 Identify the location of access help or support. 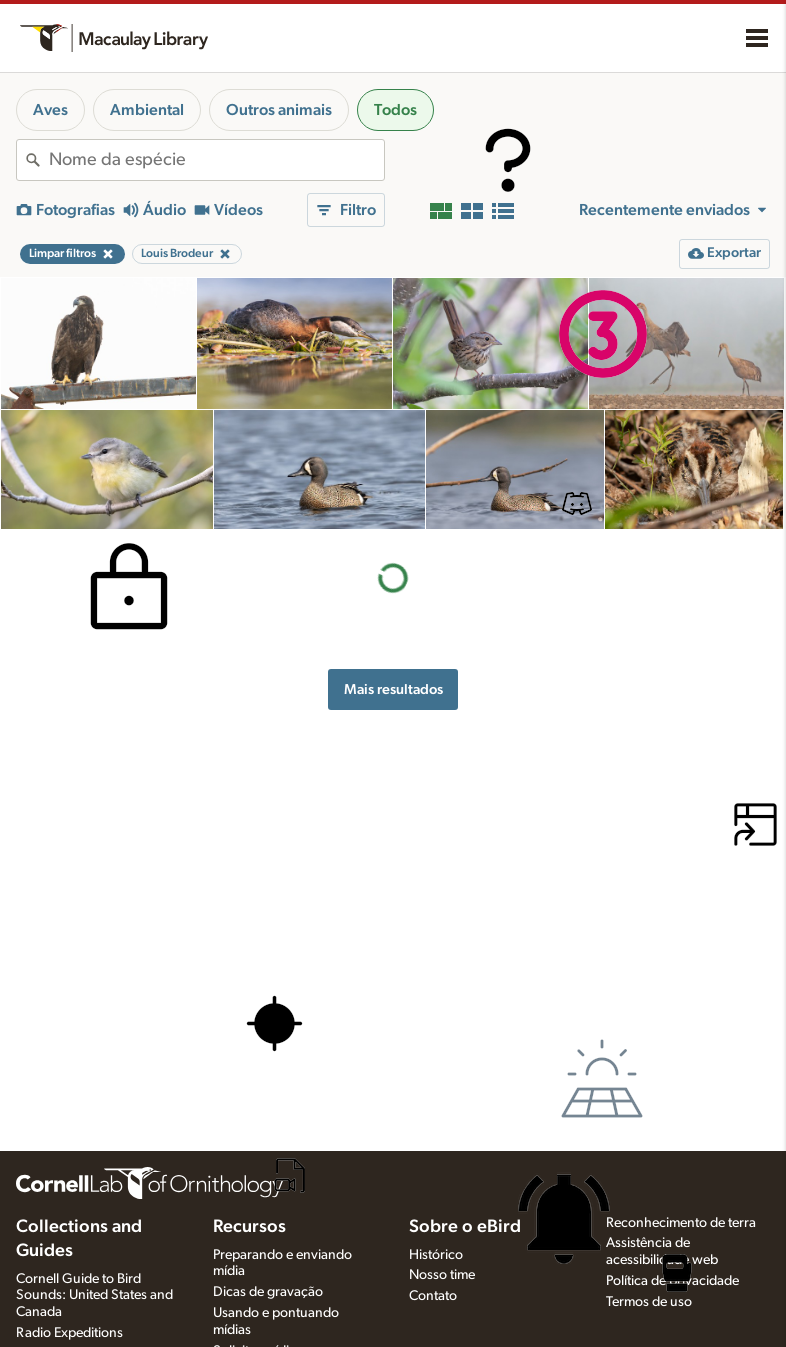
(508, 159).